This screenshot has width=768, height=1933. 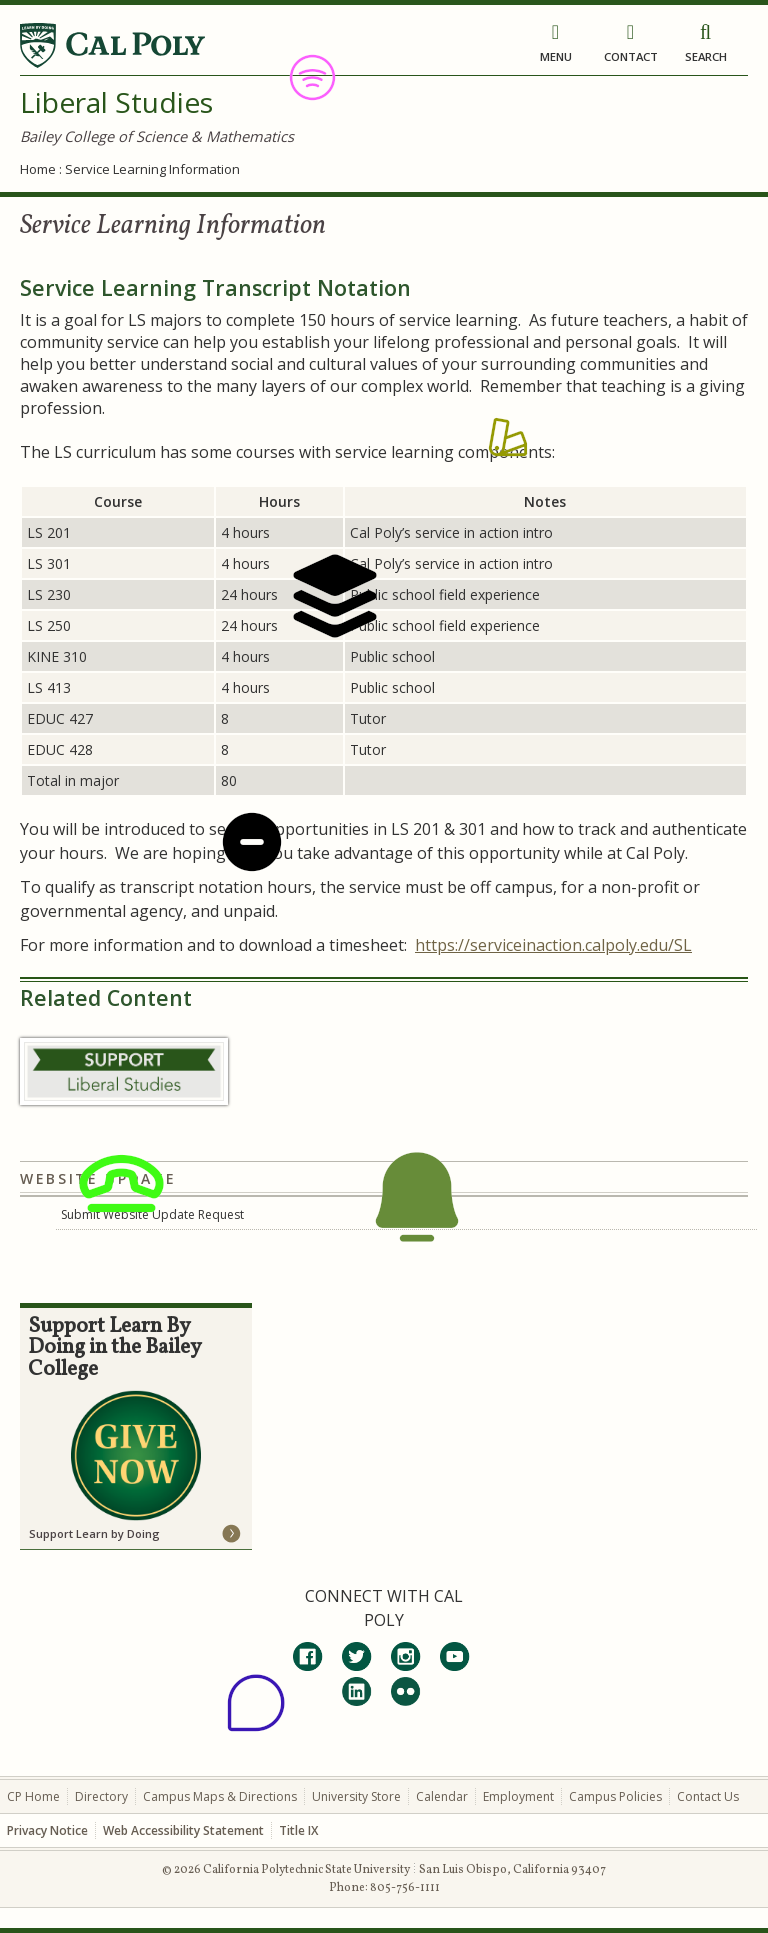 I want to click on remove an item from a list, so click(x=252, y=842).